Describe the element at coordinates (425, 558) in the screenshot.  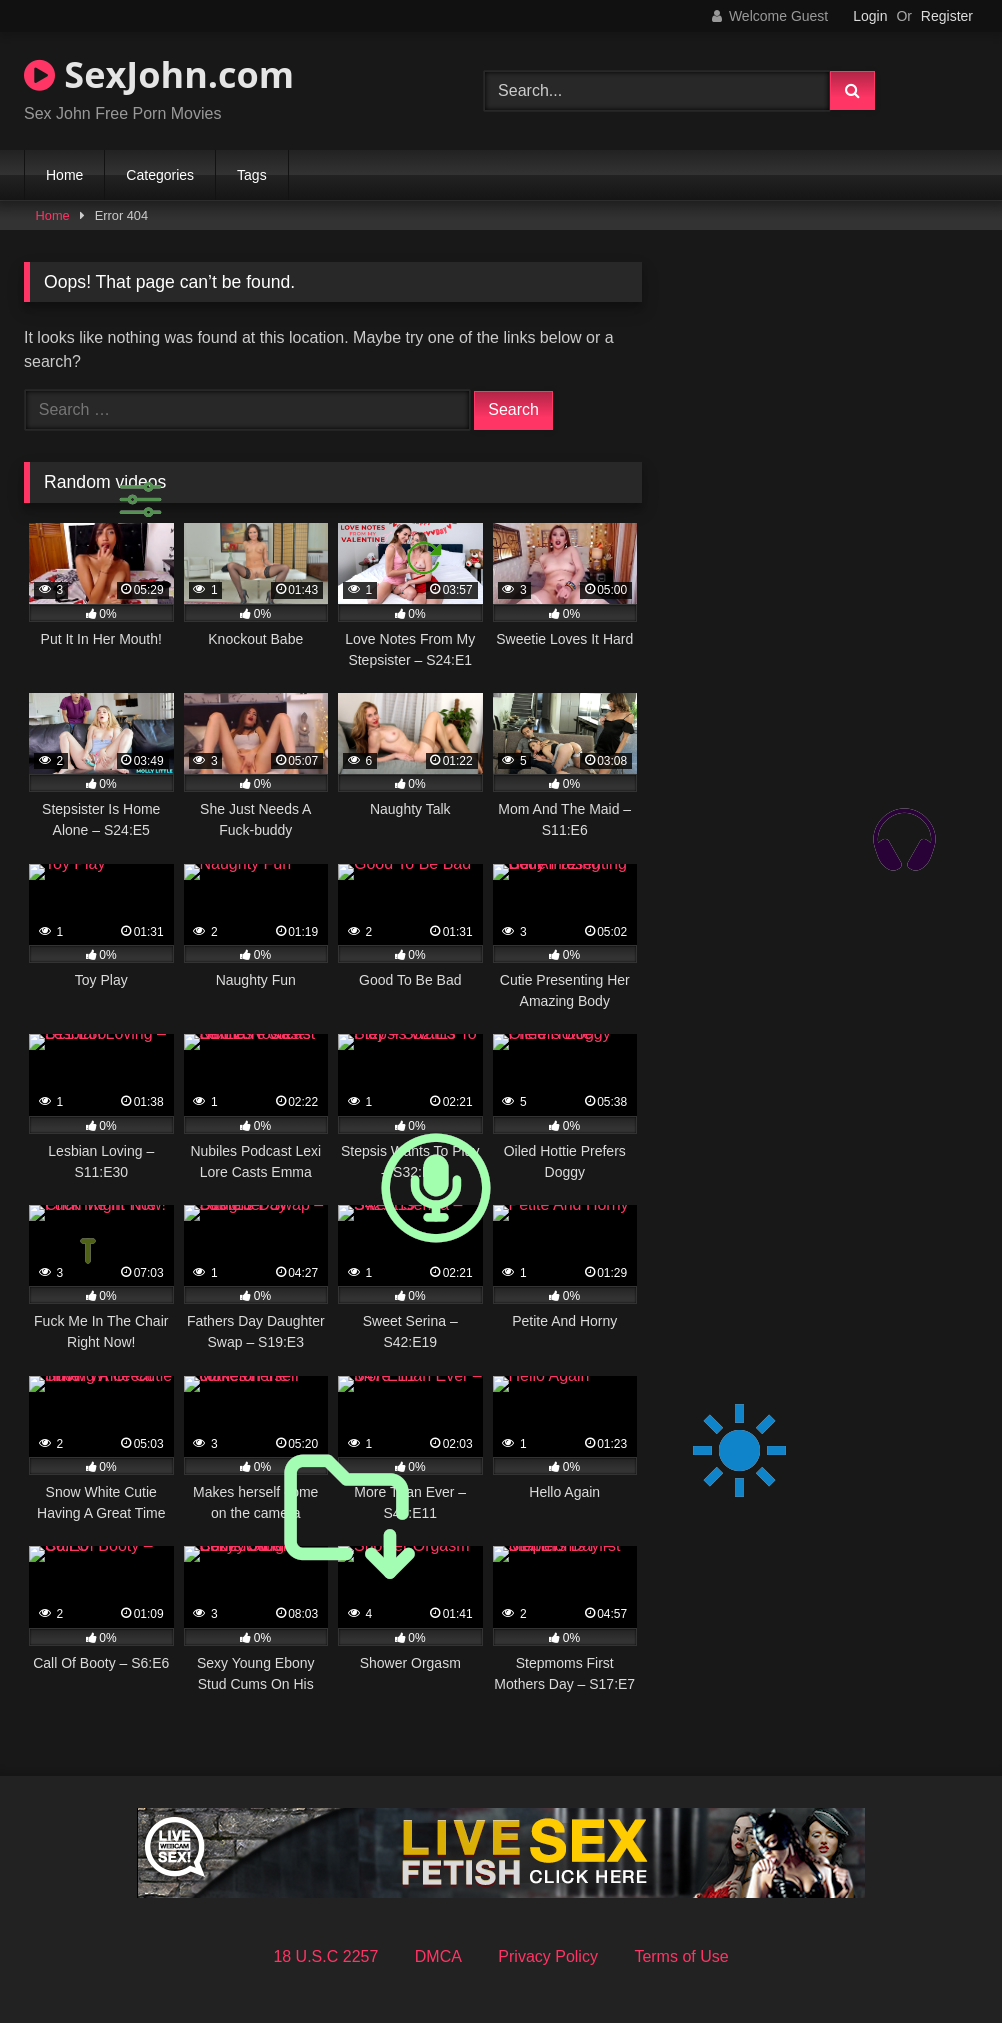
I see `refresh or reload the current page` at that location.